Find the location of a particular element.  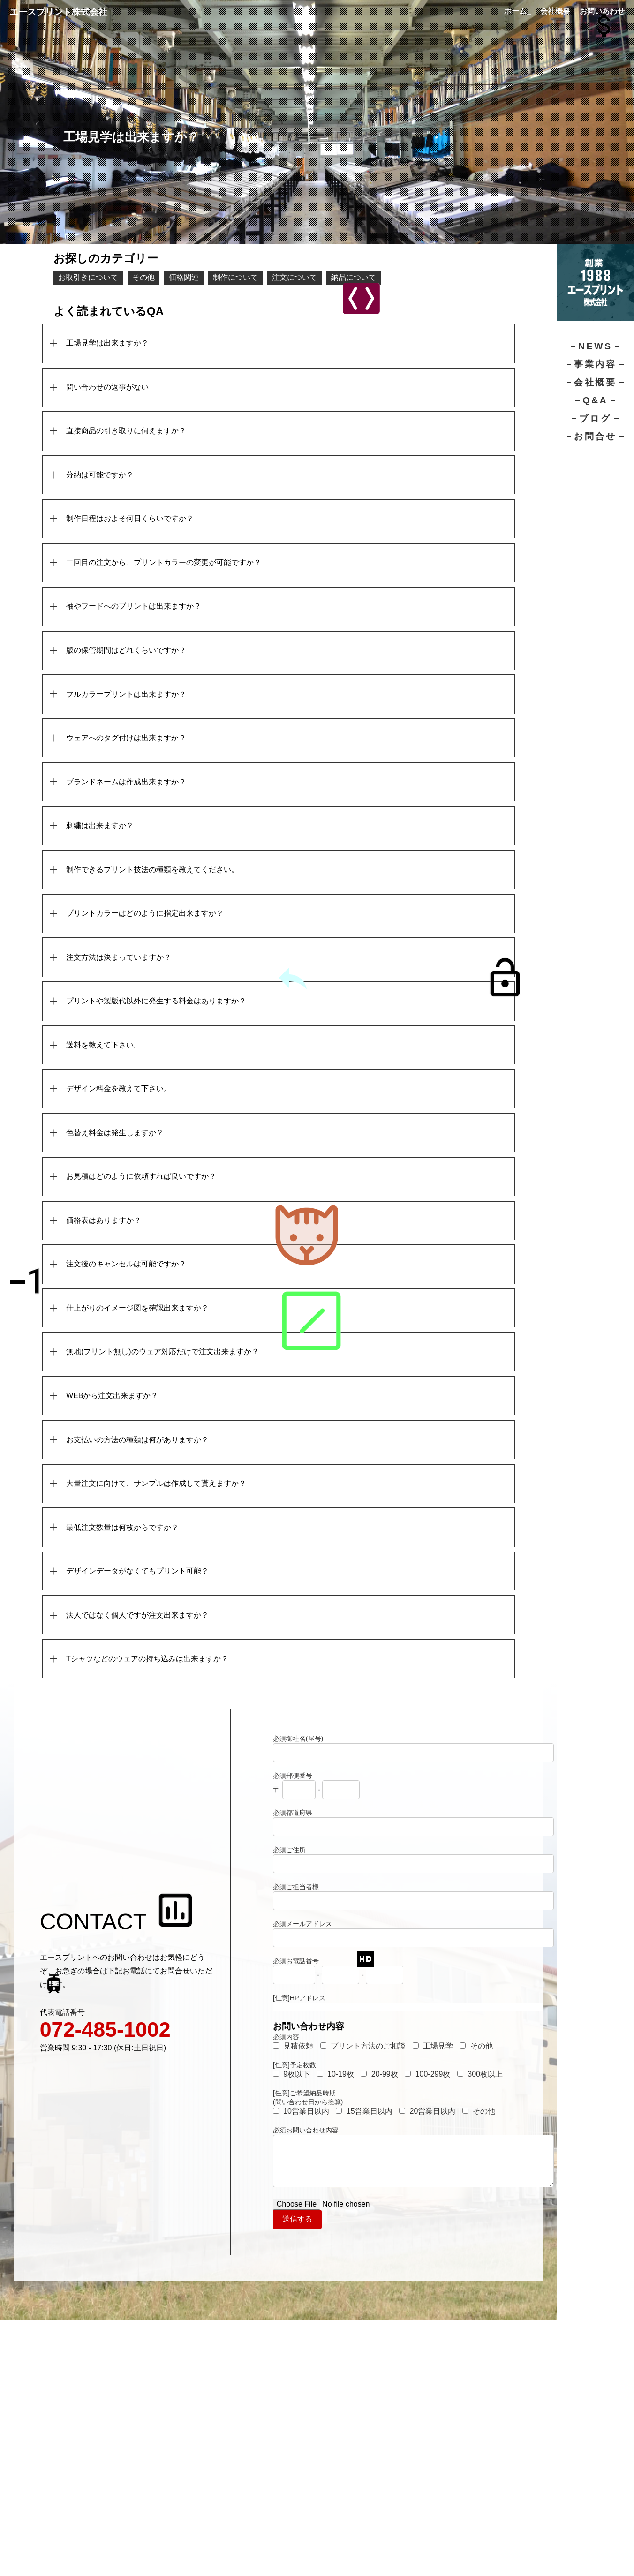

decrease exposure by one stop in photo editing is located at coordinates (25, 1282).